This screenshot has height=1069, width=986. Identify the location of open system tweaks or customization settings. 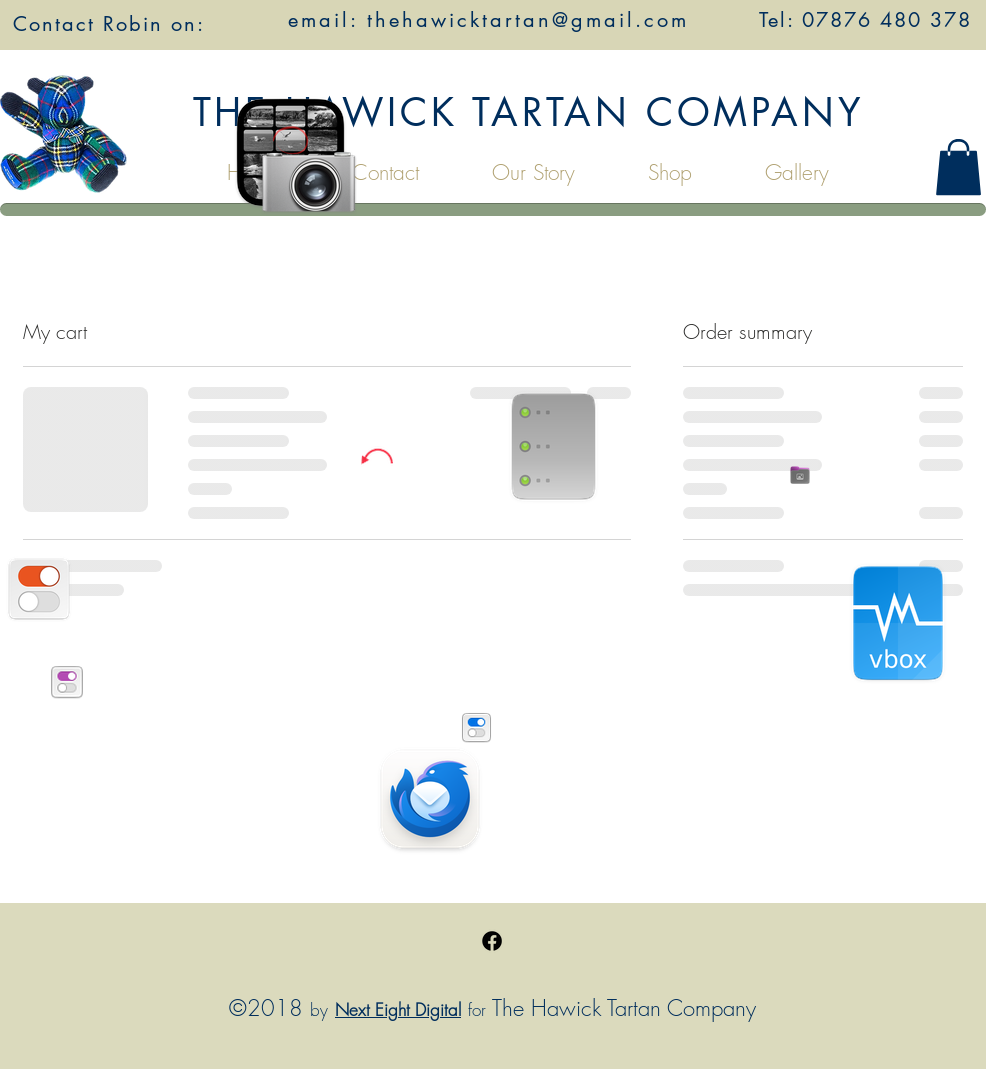
(476, 727).